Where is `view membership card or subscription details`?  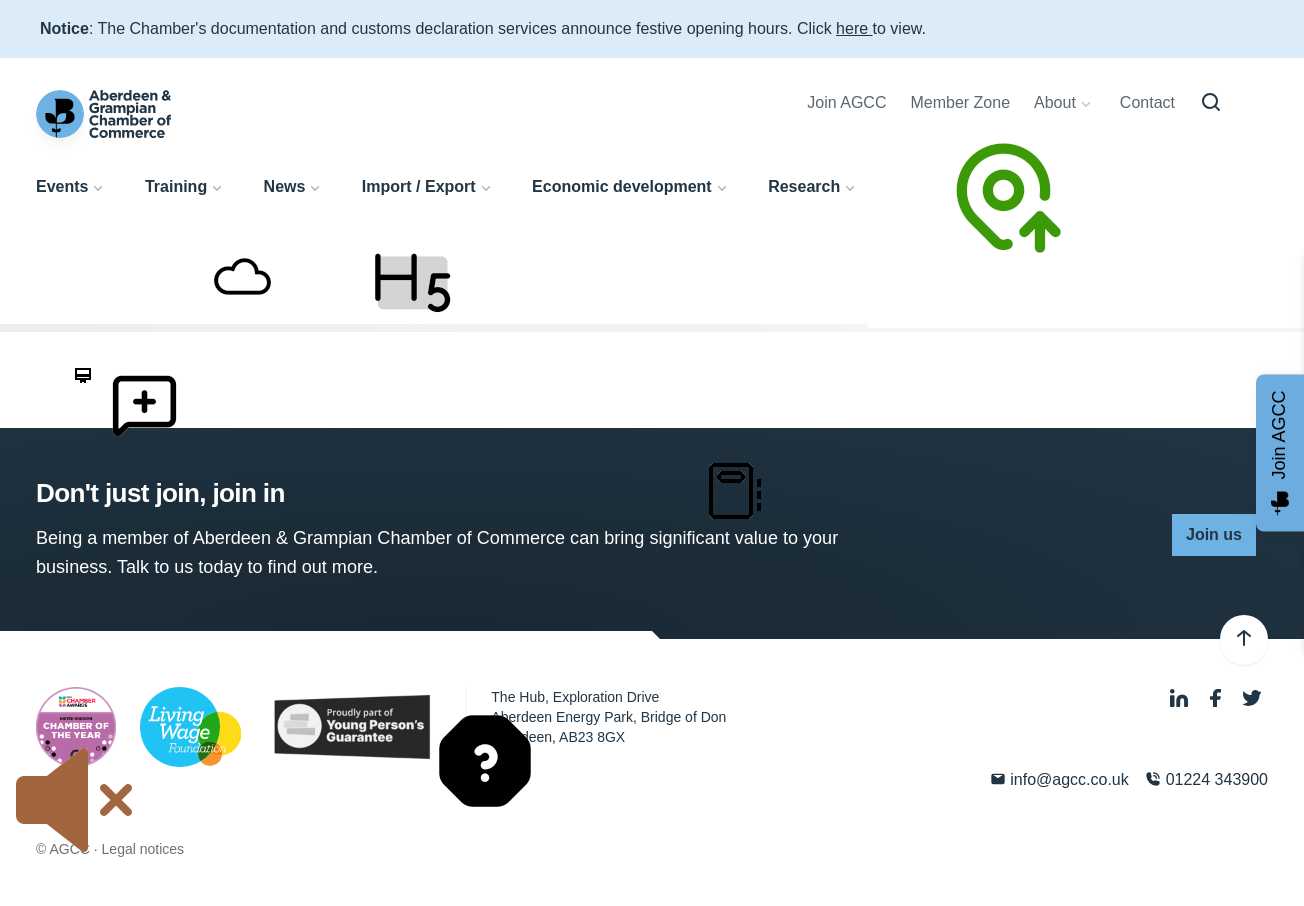 view membership card or subscription details is located at coordinates (83, 376).